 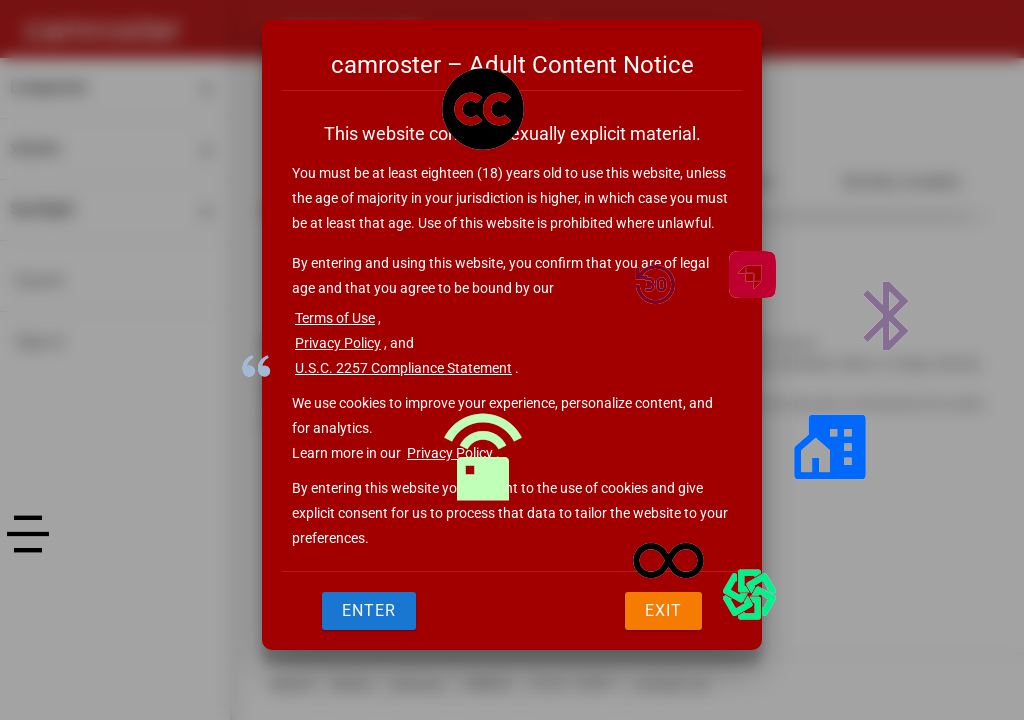 What do you see at coordinates (752, 274) in the screenshot?
I see `open strapi CMS dashboard` at bounding box center [752, 274].